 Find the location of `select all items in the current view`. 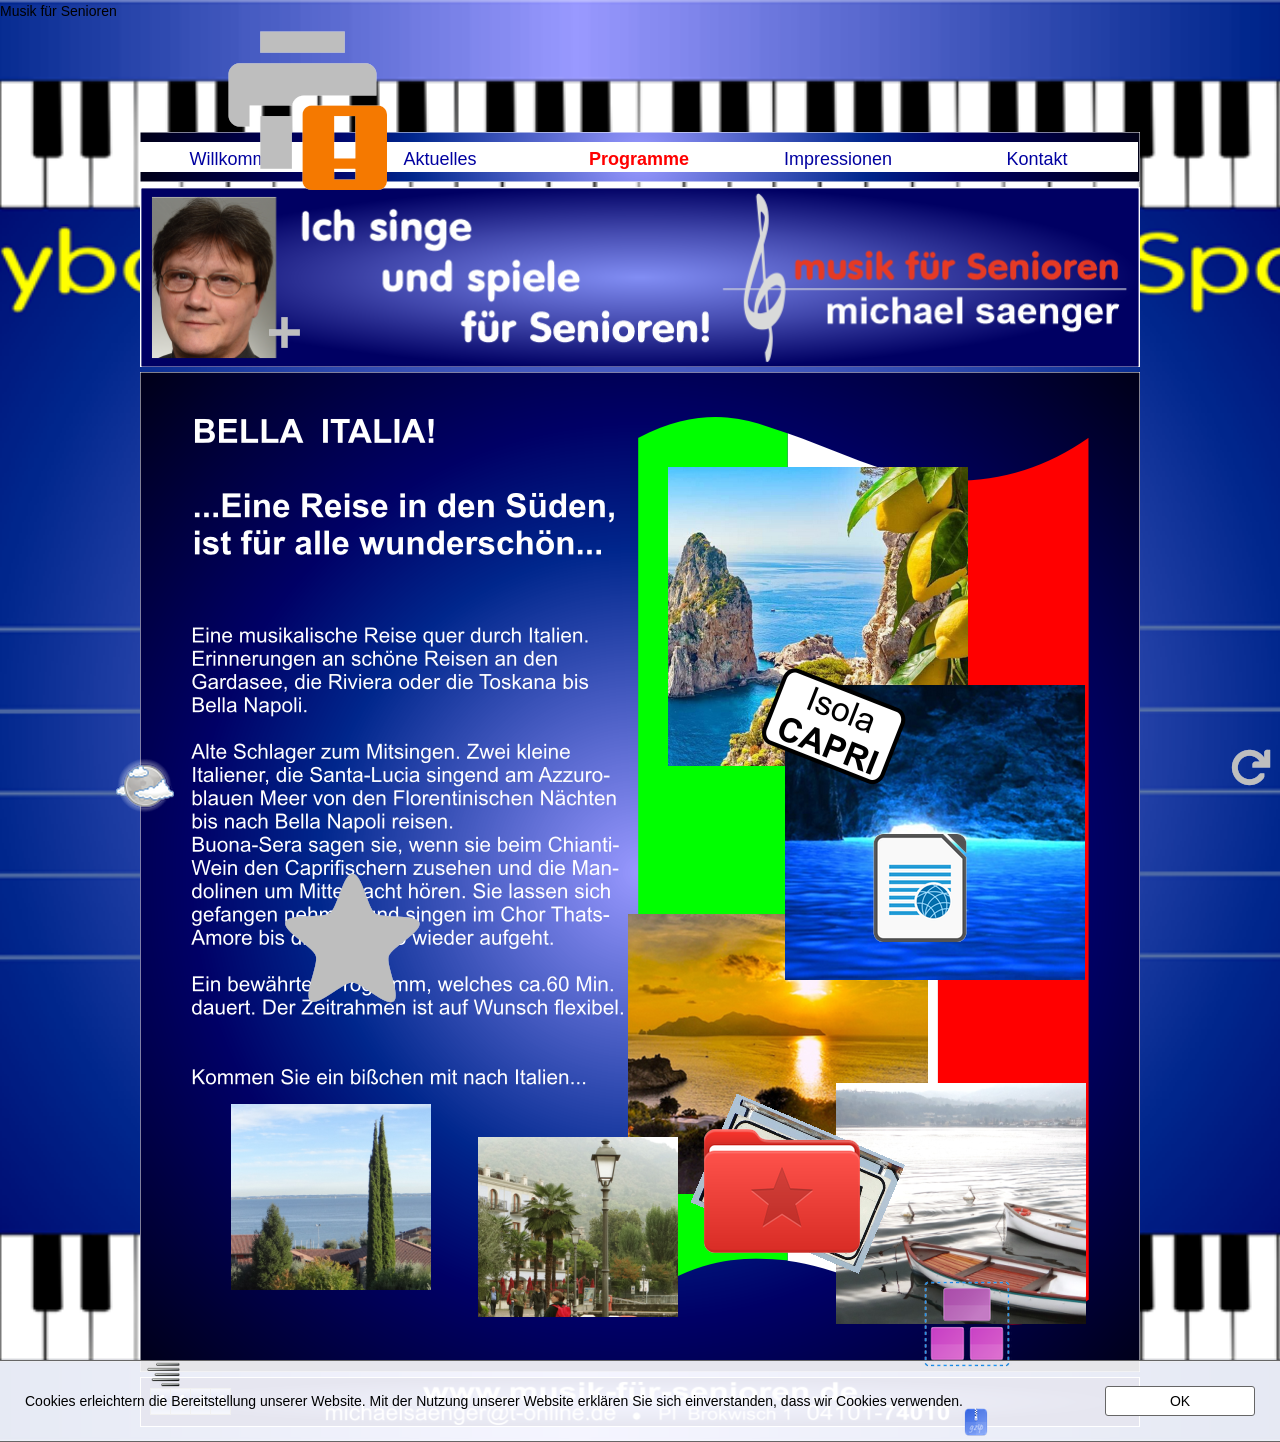

select all items in the current view is located at coordinates (967, 1324).